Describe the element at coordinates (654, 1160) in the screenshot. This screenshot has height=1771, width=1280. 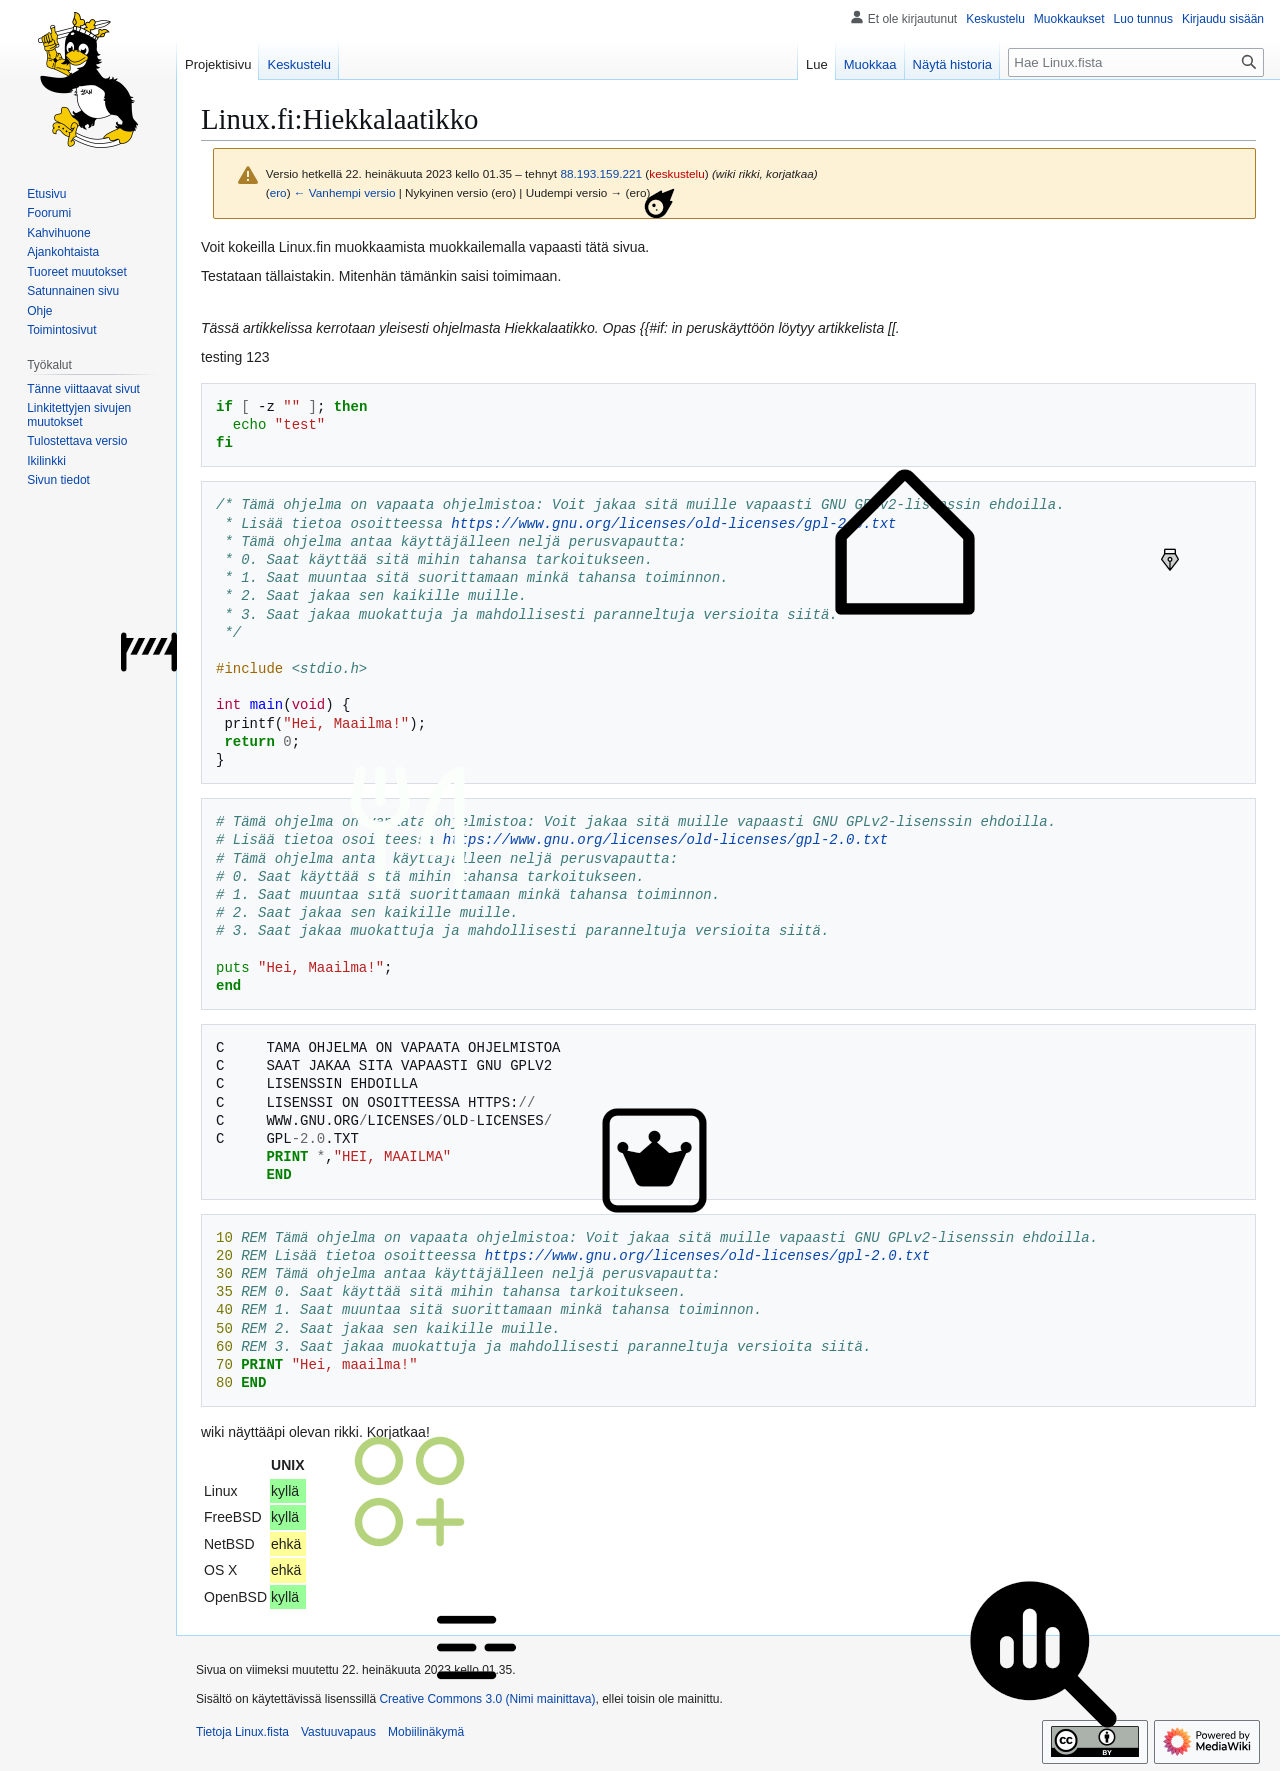
I see `web awesome brand logo` at that location.